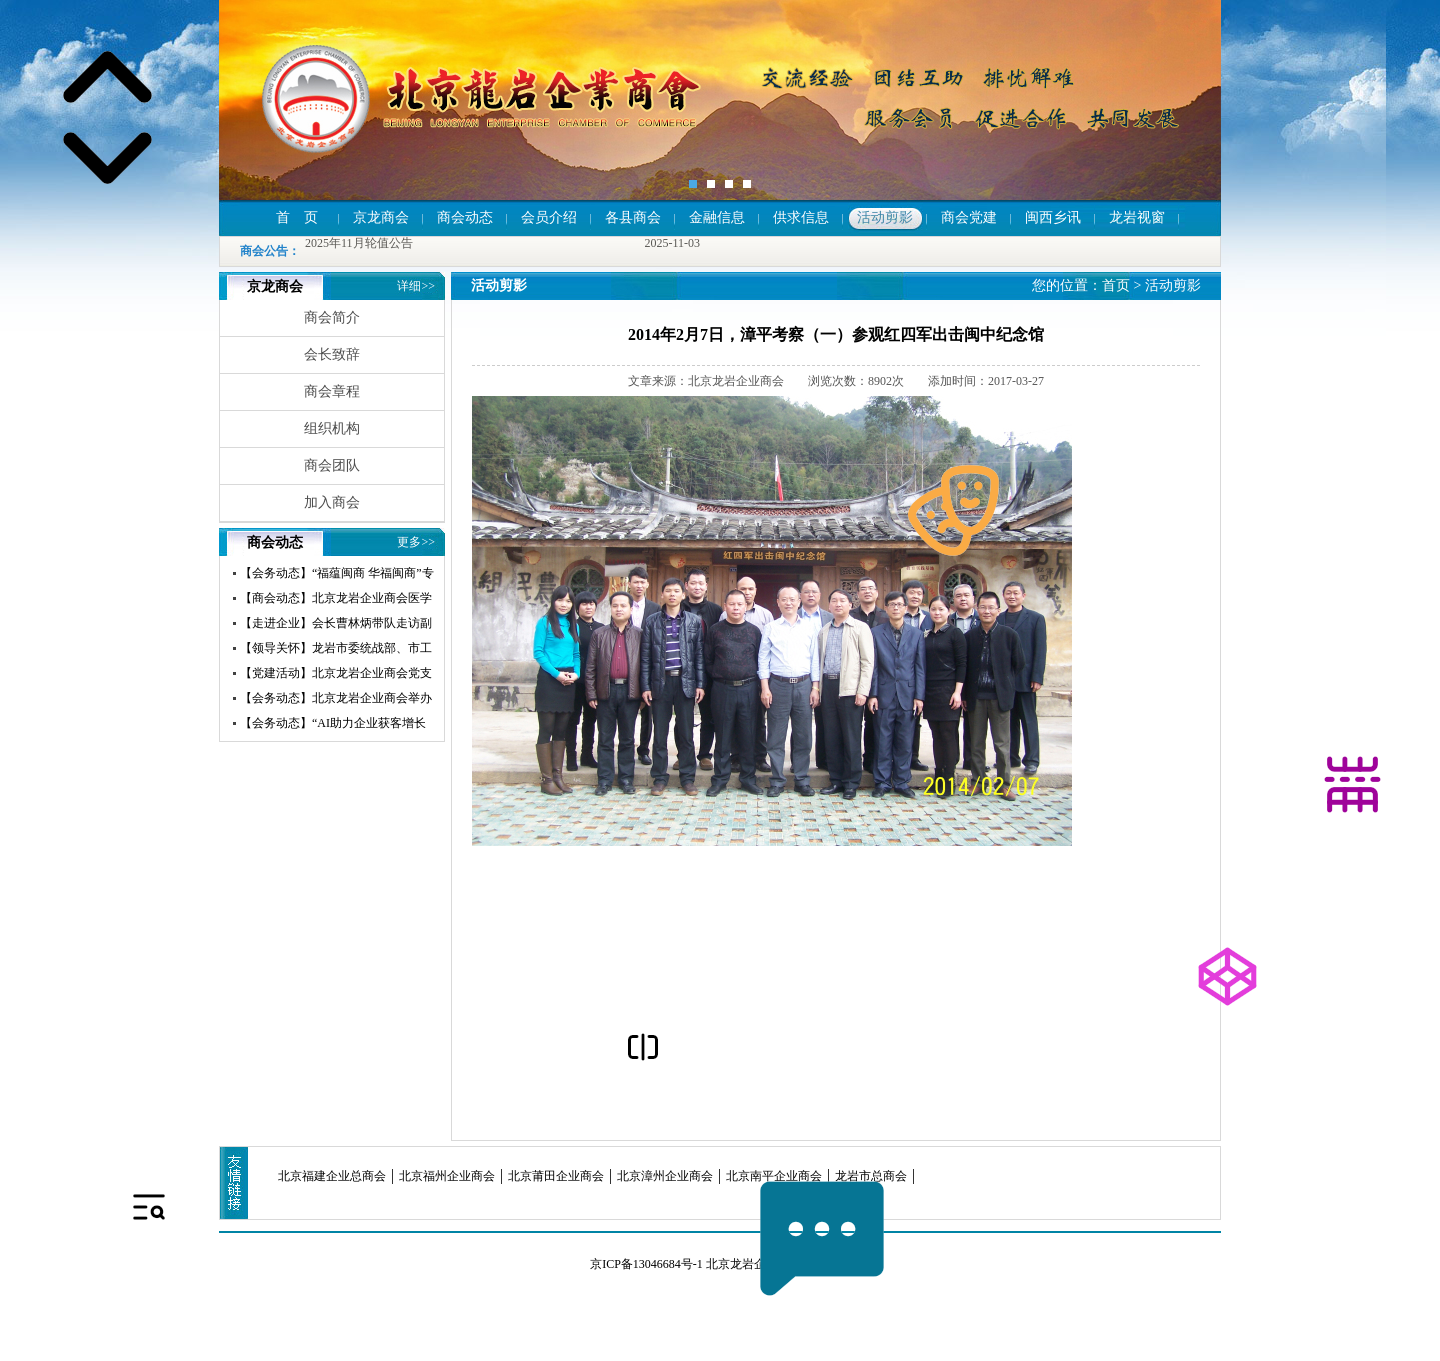  What do you see at coordinates (149, 1207) in the screenshot?
I see `search within text or document content` at bounding box center [149, 1207].